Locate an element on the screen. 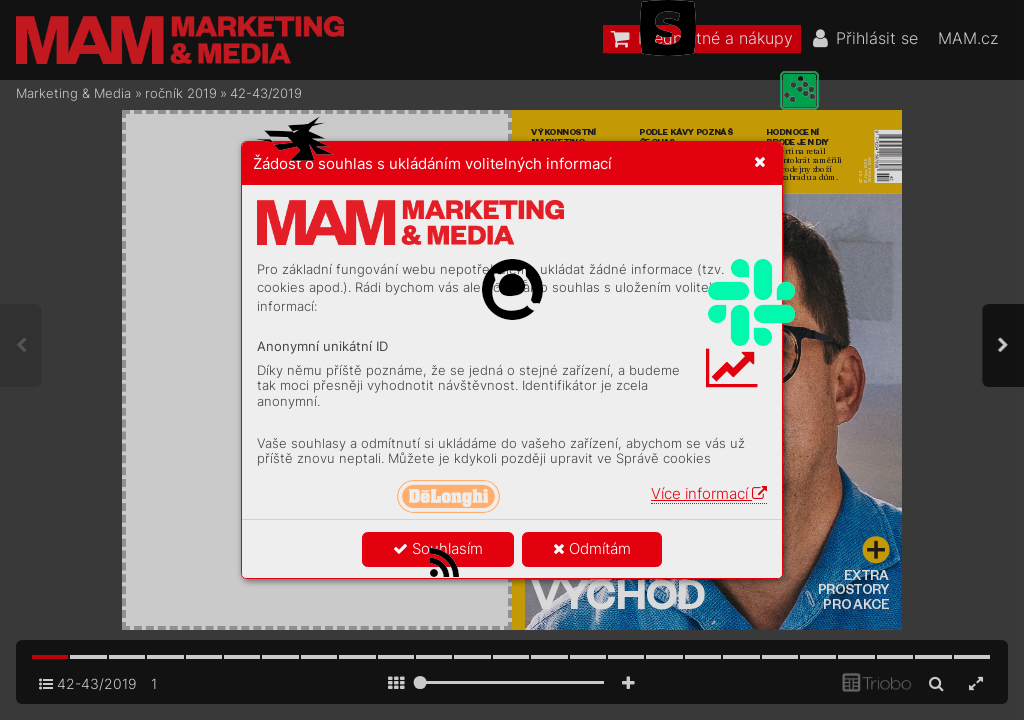 The image size is (1024, 720). open scilab application is located at coordinates (799, 90).